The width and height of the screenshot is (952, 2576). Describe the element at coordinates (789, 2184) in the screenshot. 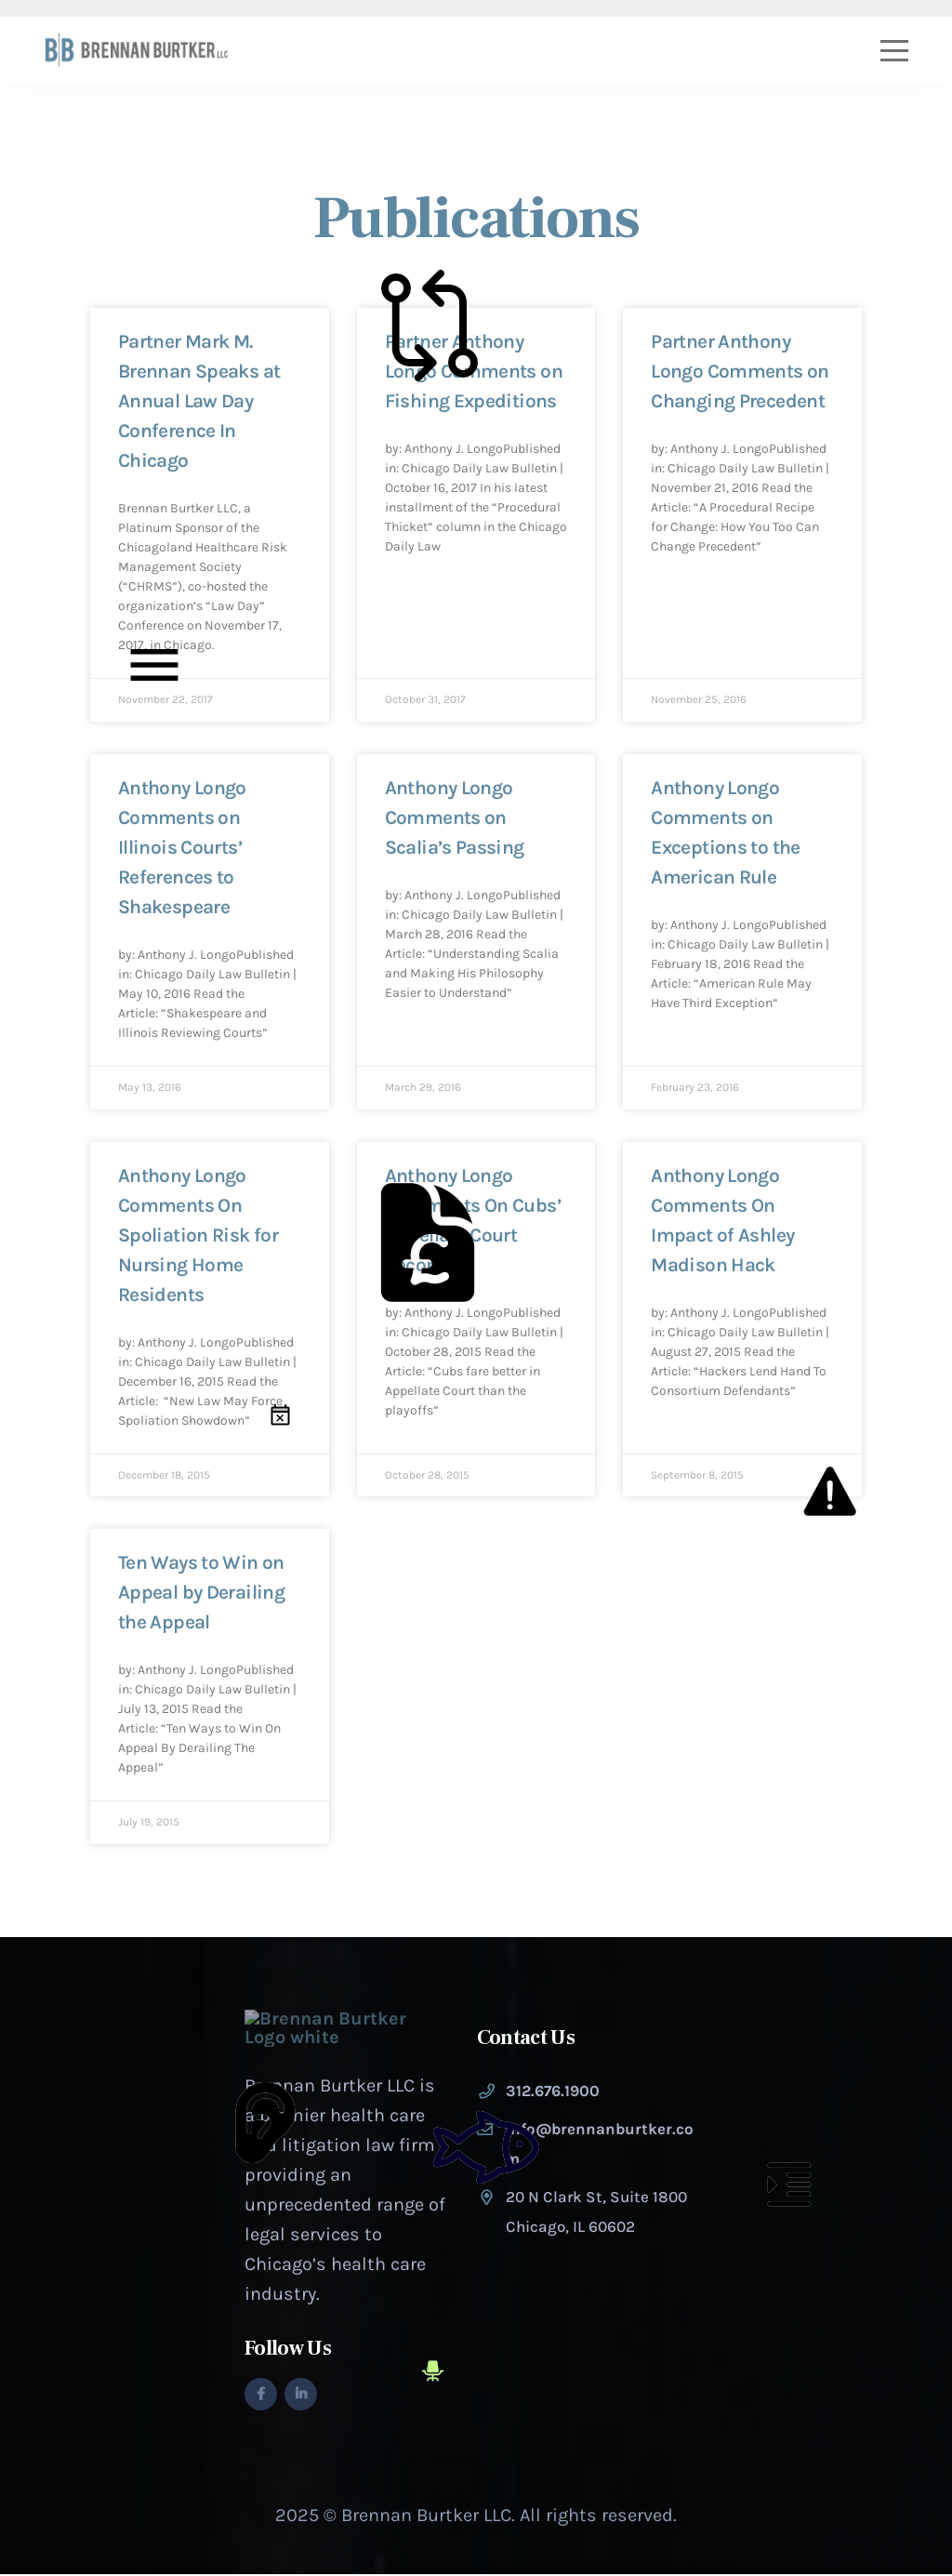

I see `increase text indentation` at that location.